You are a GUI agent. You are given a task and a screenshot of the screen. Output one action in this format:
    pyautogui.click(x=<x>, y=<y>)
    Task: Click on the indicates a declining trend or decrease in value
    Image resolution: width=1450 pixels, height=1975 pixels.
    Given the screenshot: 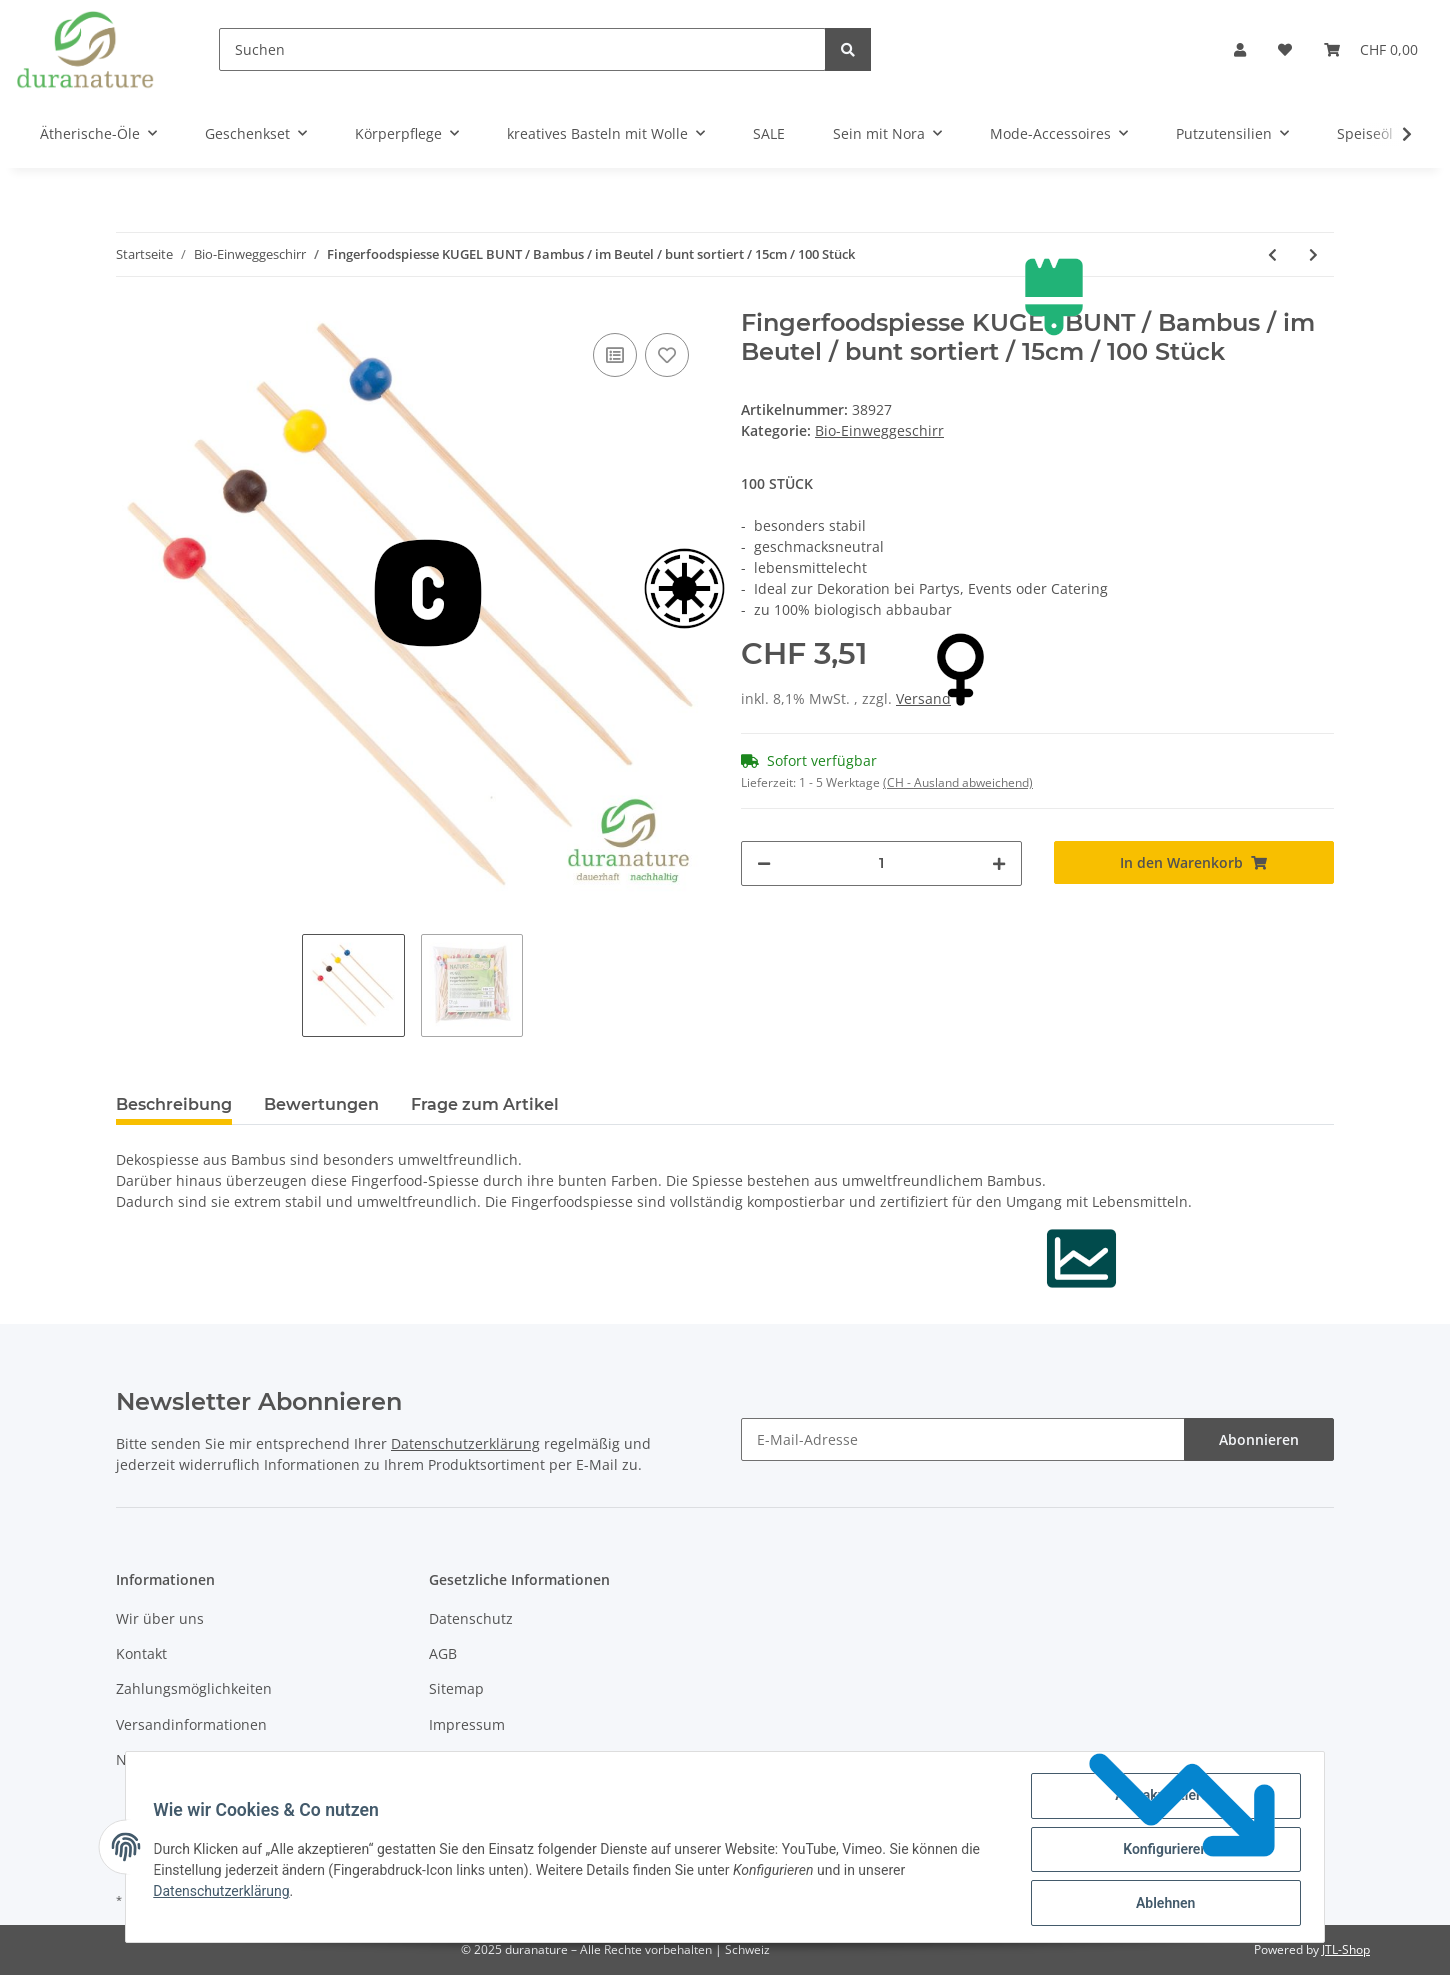 What is the action you would take?
    pyautogui.click(x=1182, y=1805)
    